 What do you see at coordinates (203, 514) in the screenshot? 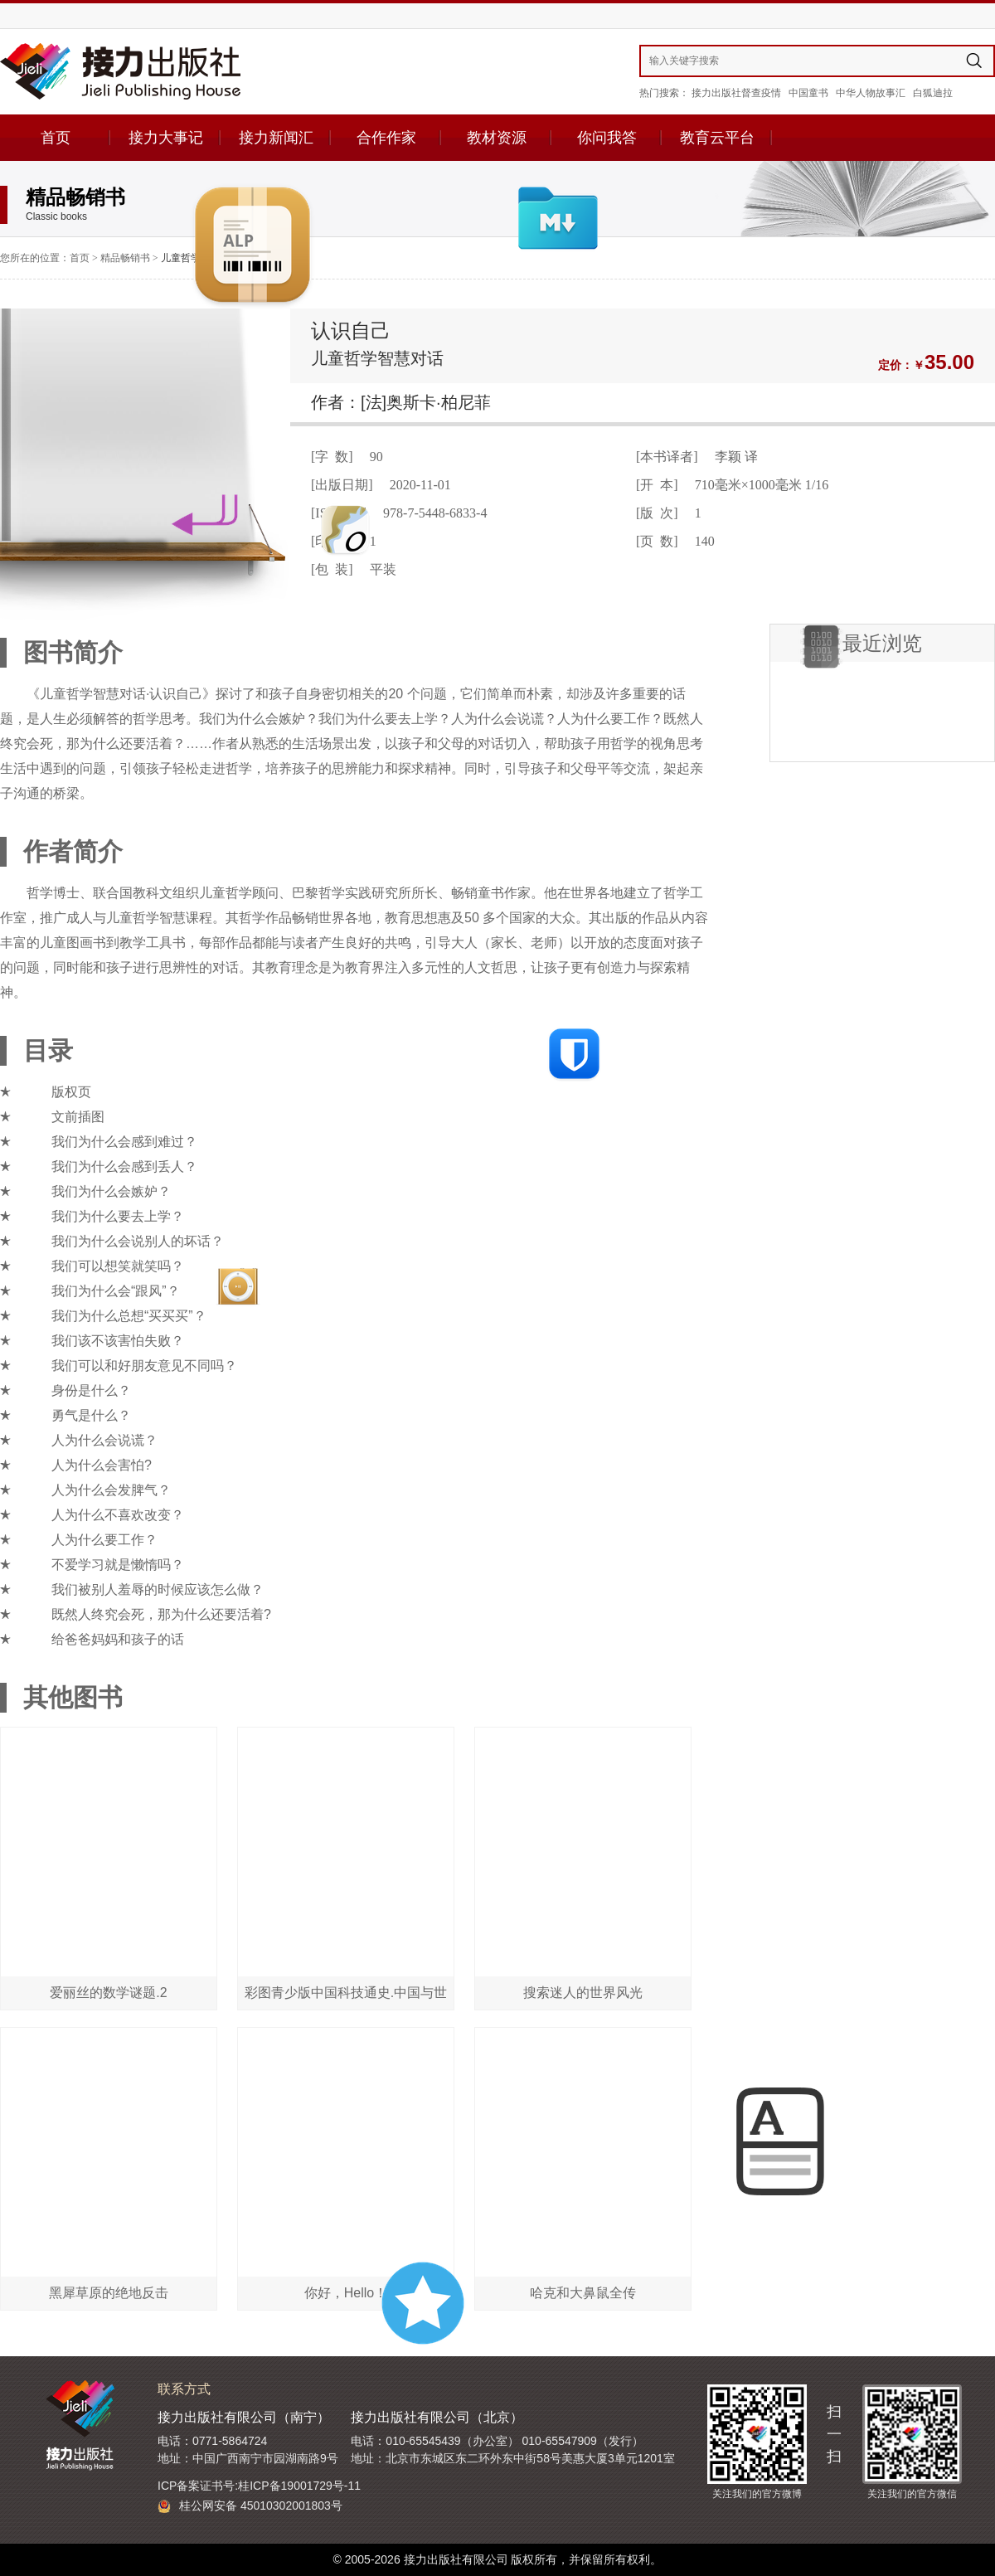
I see `reply to all recipients of an email` at bounding box center [203, 514].